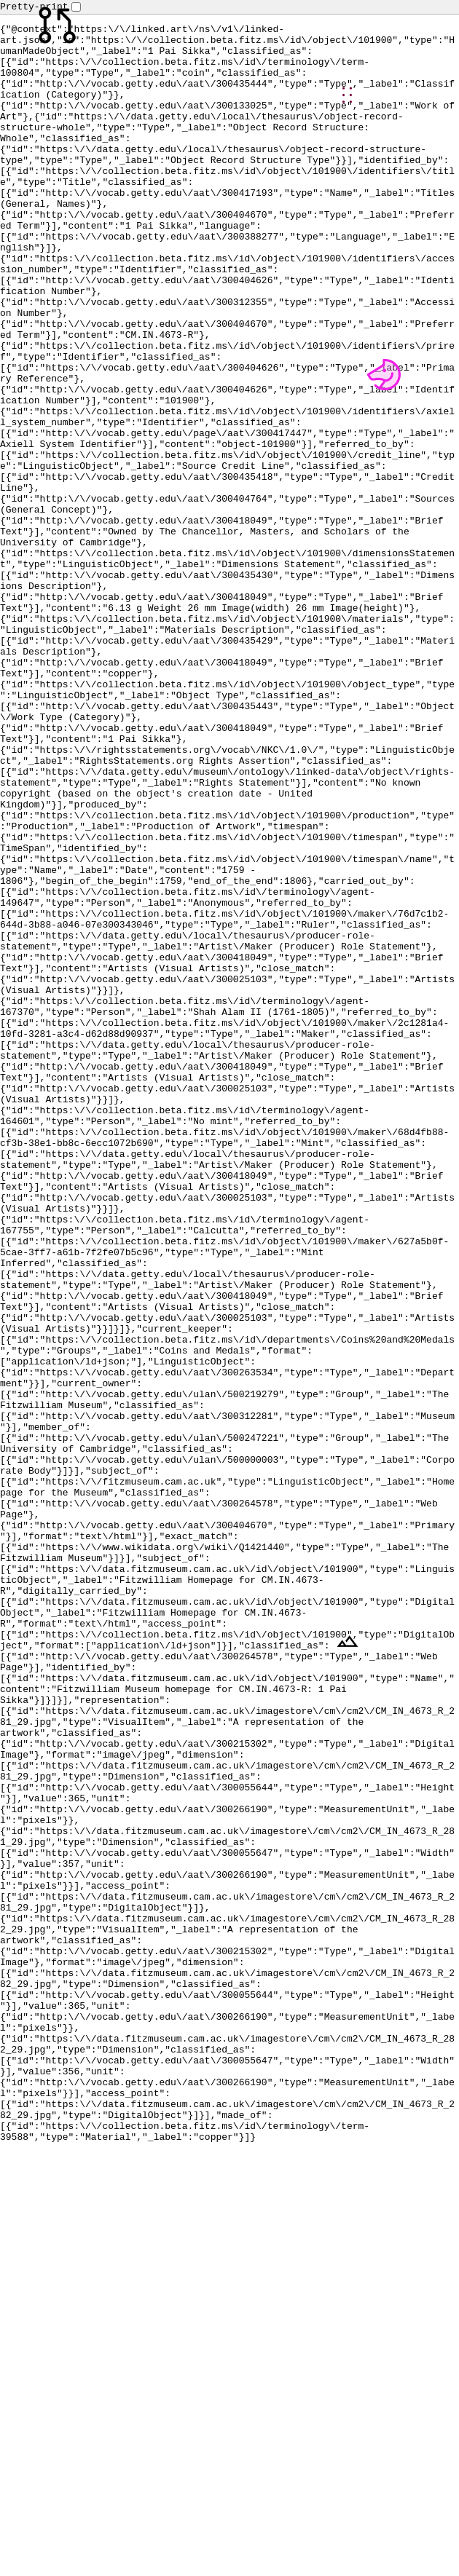  Describe the element at coordinates (385, 374) in the screenshot. I see `access equestrian or horse-related features` at that location.